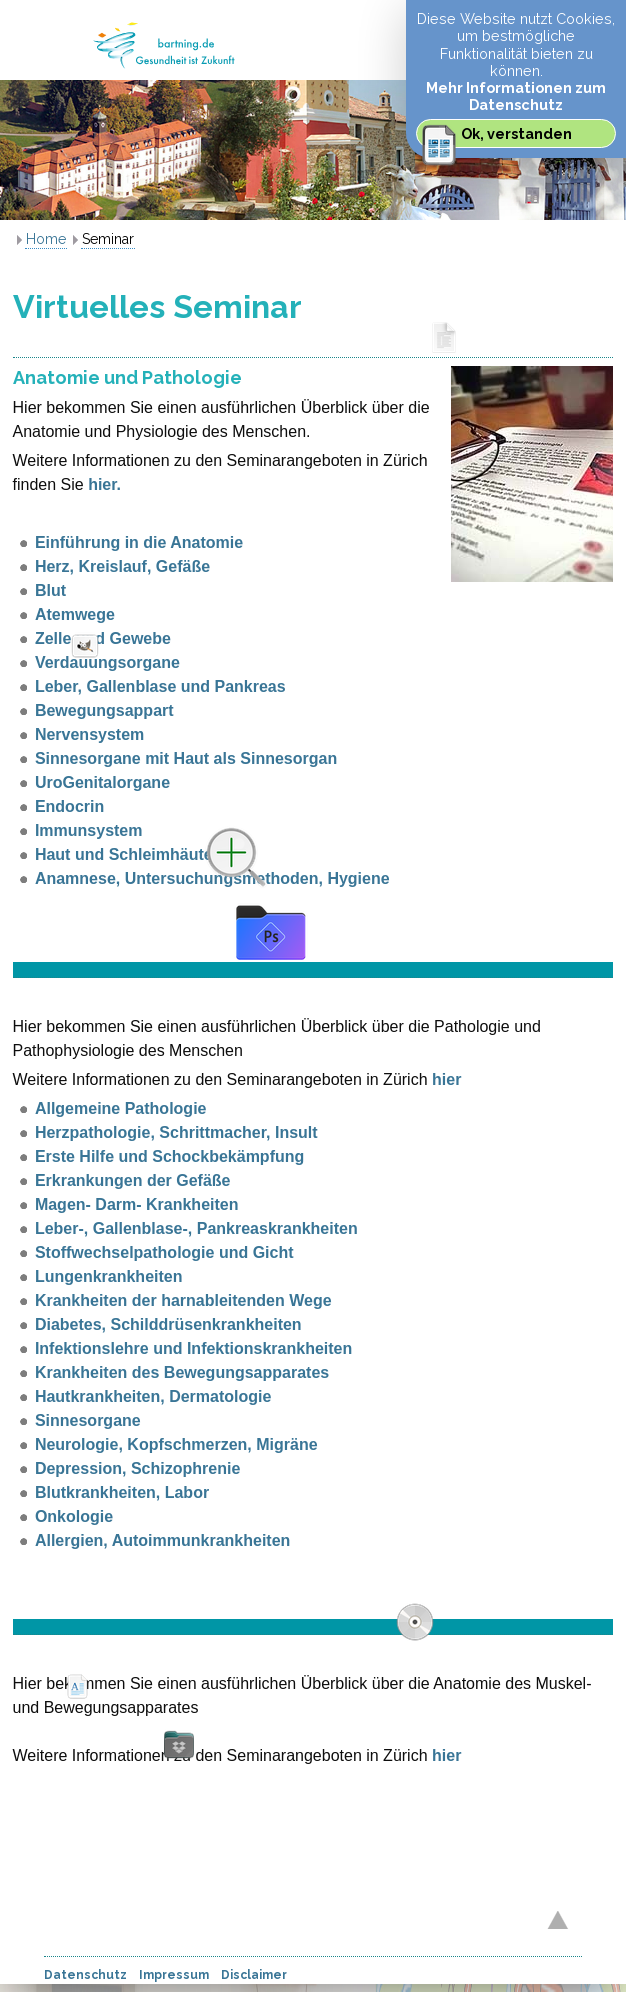 This screenshot has height=1992, width=626. What do you see at coordinates (85, 645) in the screenshot?
I see `compressed GIMP project file` at bounding box center [85, 645].